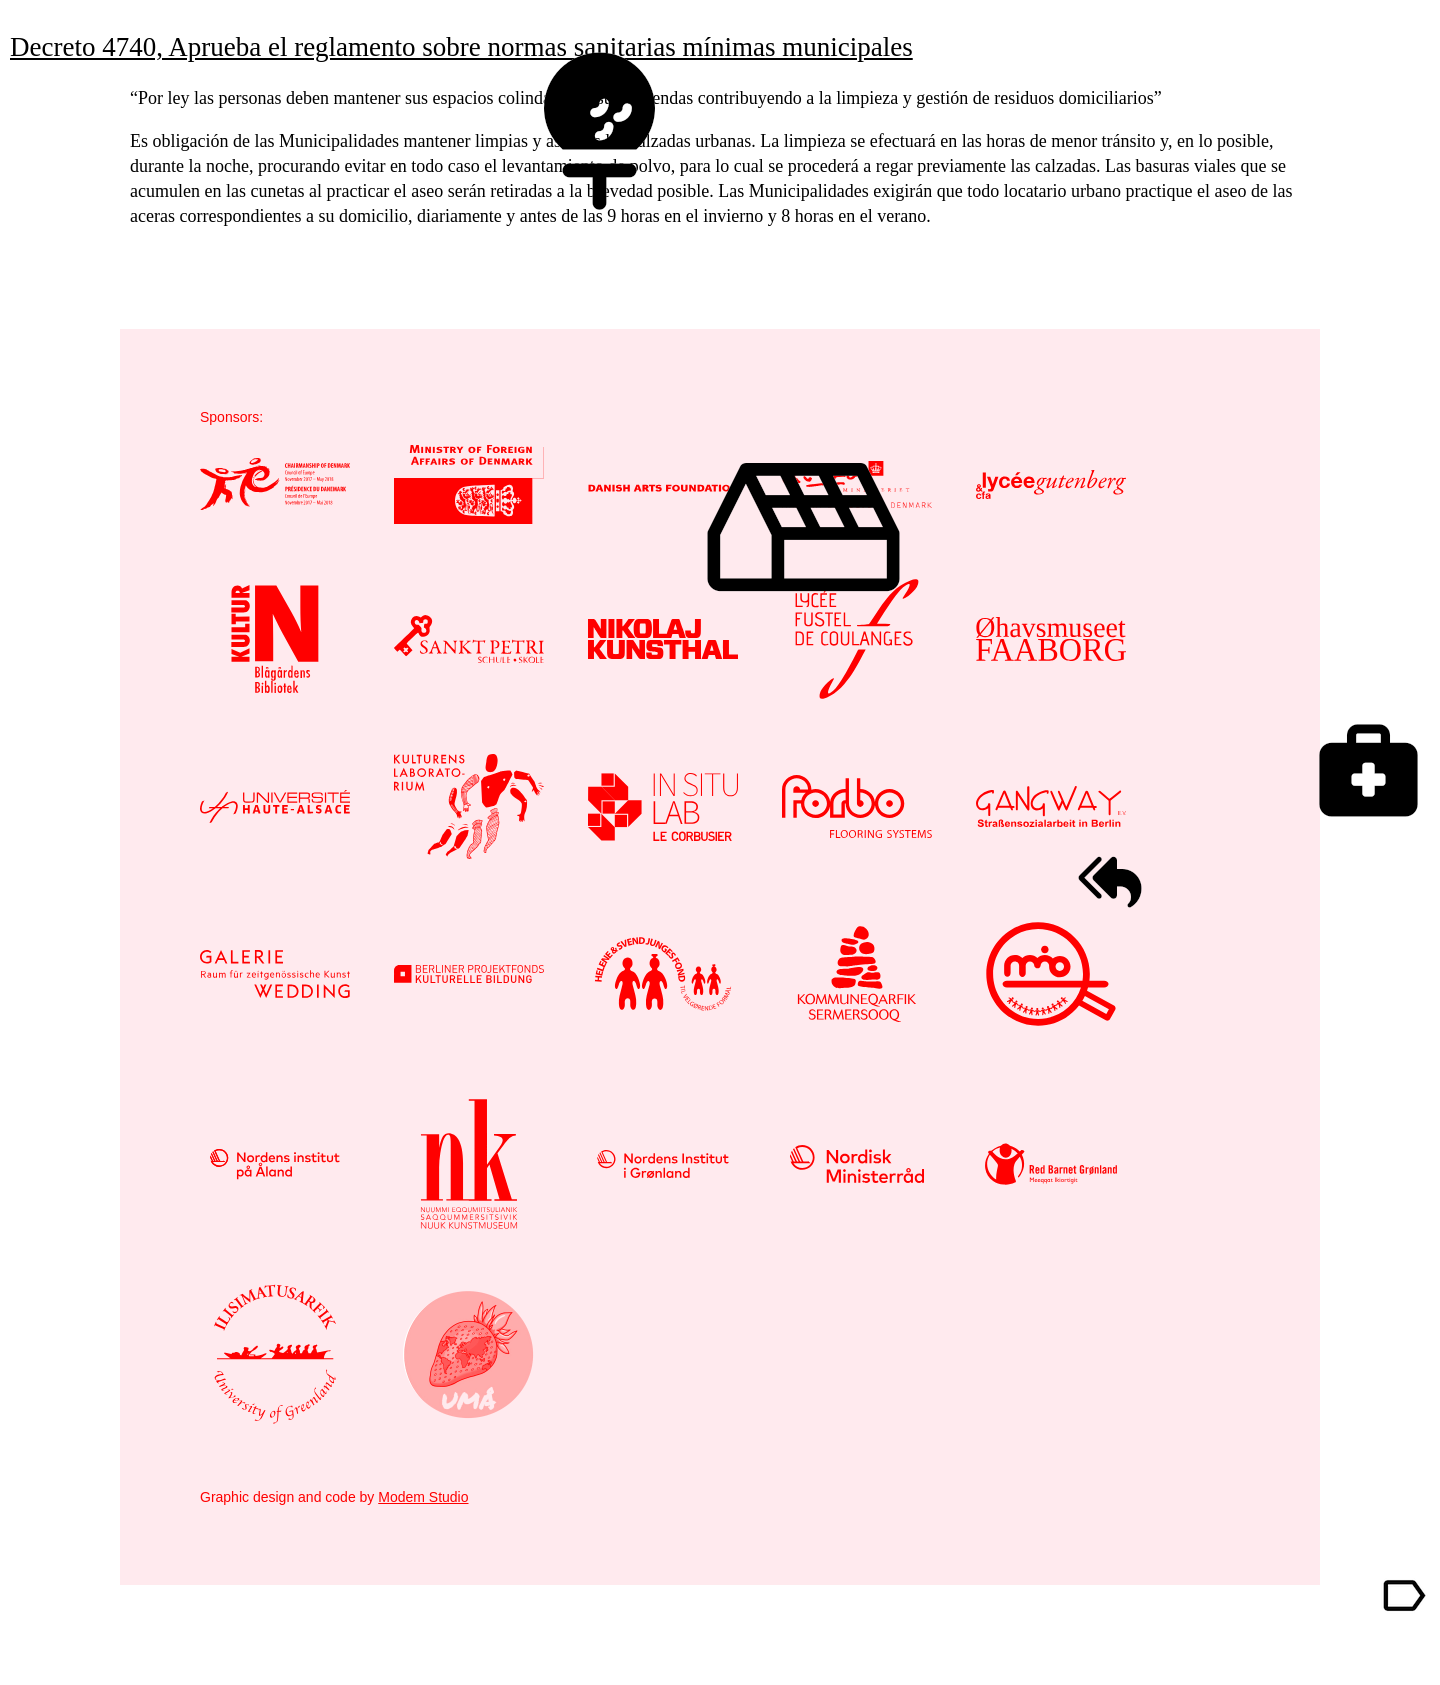  I want to click on reply to all recipients, so click(1110, 883).